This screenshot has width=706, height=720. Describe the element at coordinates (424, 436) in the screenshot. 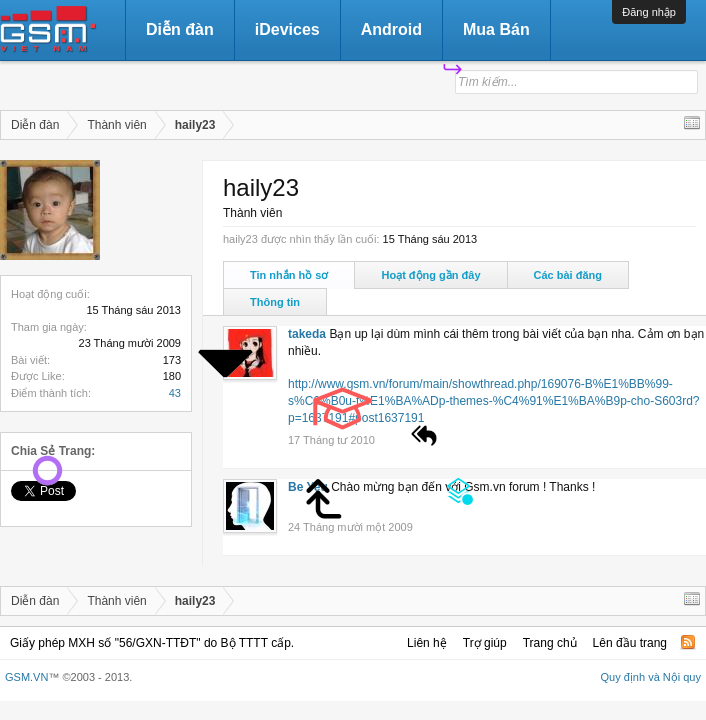

I see `reply to all recipients` at that location.